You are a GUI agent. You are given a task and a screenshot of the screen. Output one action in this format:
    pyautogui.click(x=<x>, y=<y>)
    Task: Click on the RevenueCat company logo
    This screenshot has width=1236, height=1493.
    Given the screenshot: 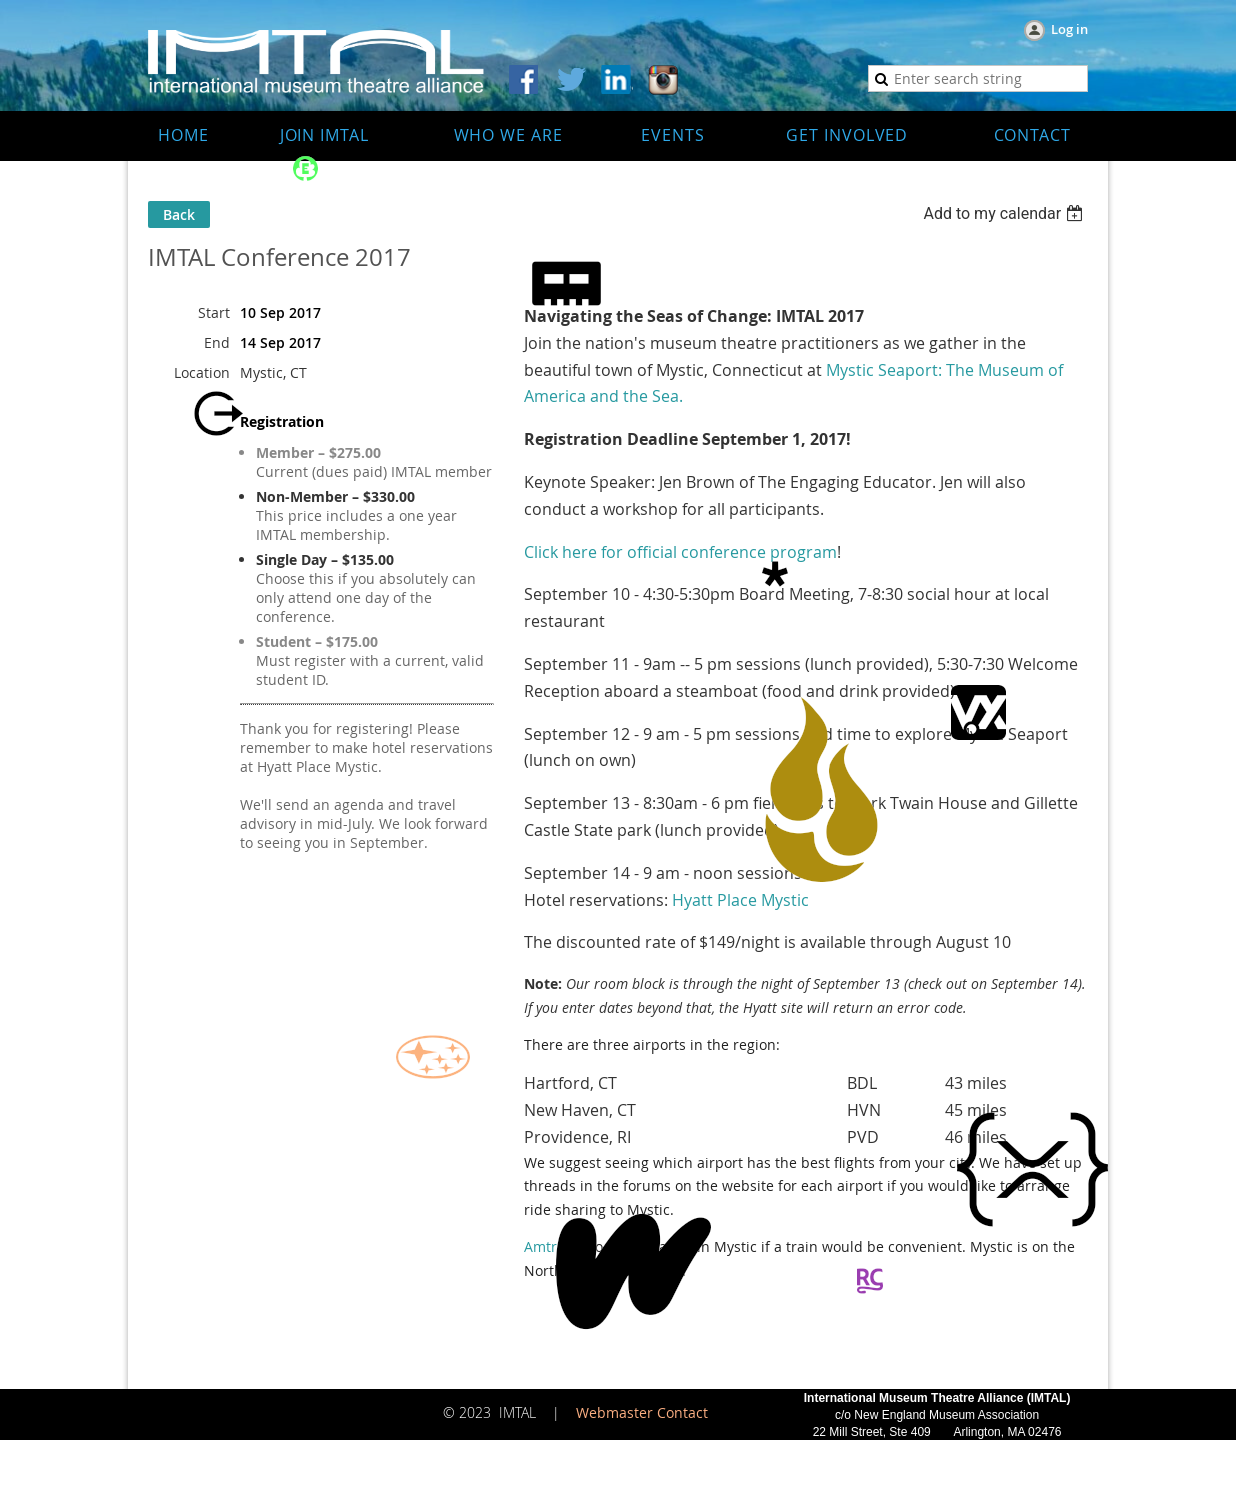 What is the action you would take?
    pyautogui.click(x=870, y=1281)
    